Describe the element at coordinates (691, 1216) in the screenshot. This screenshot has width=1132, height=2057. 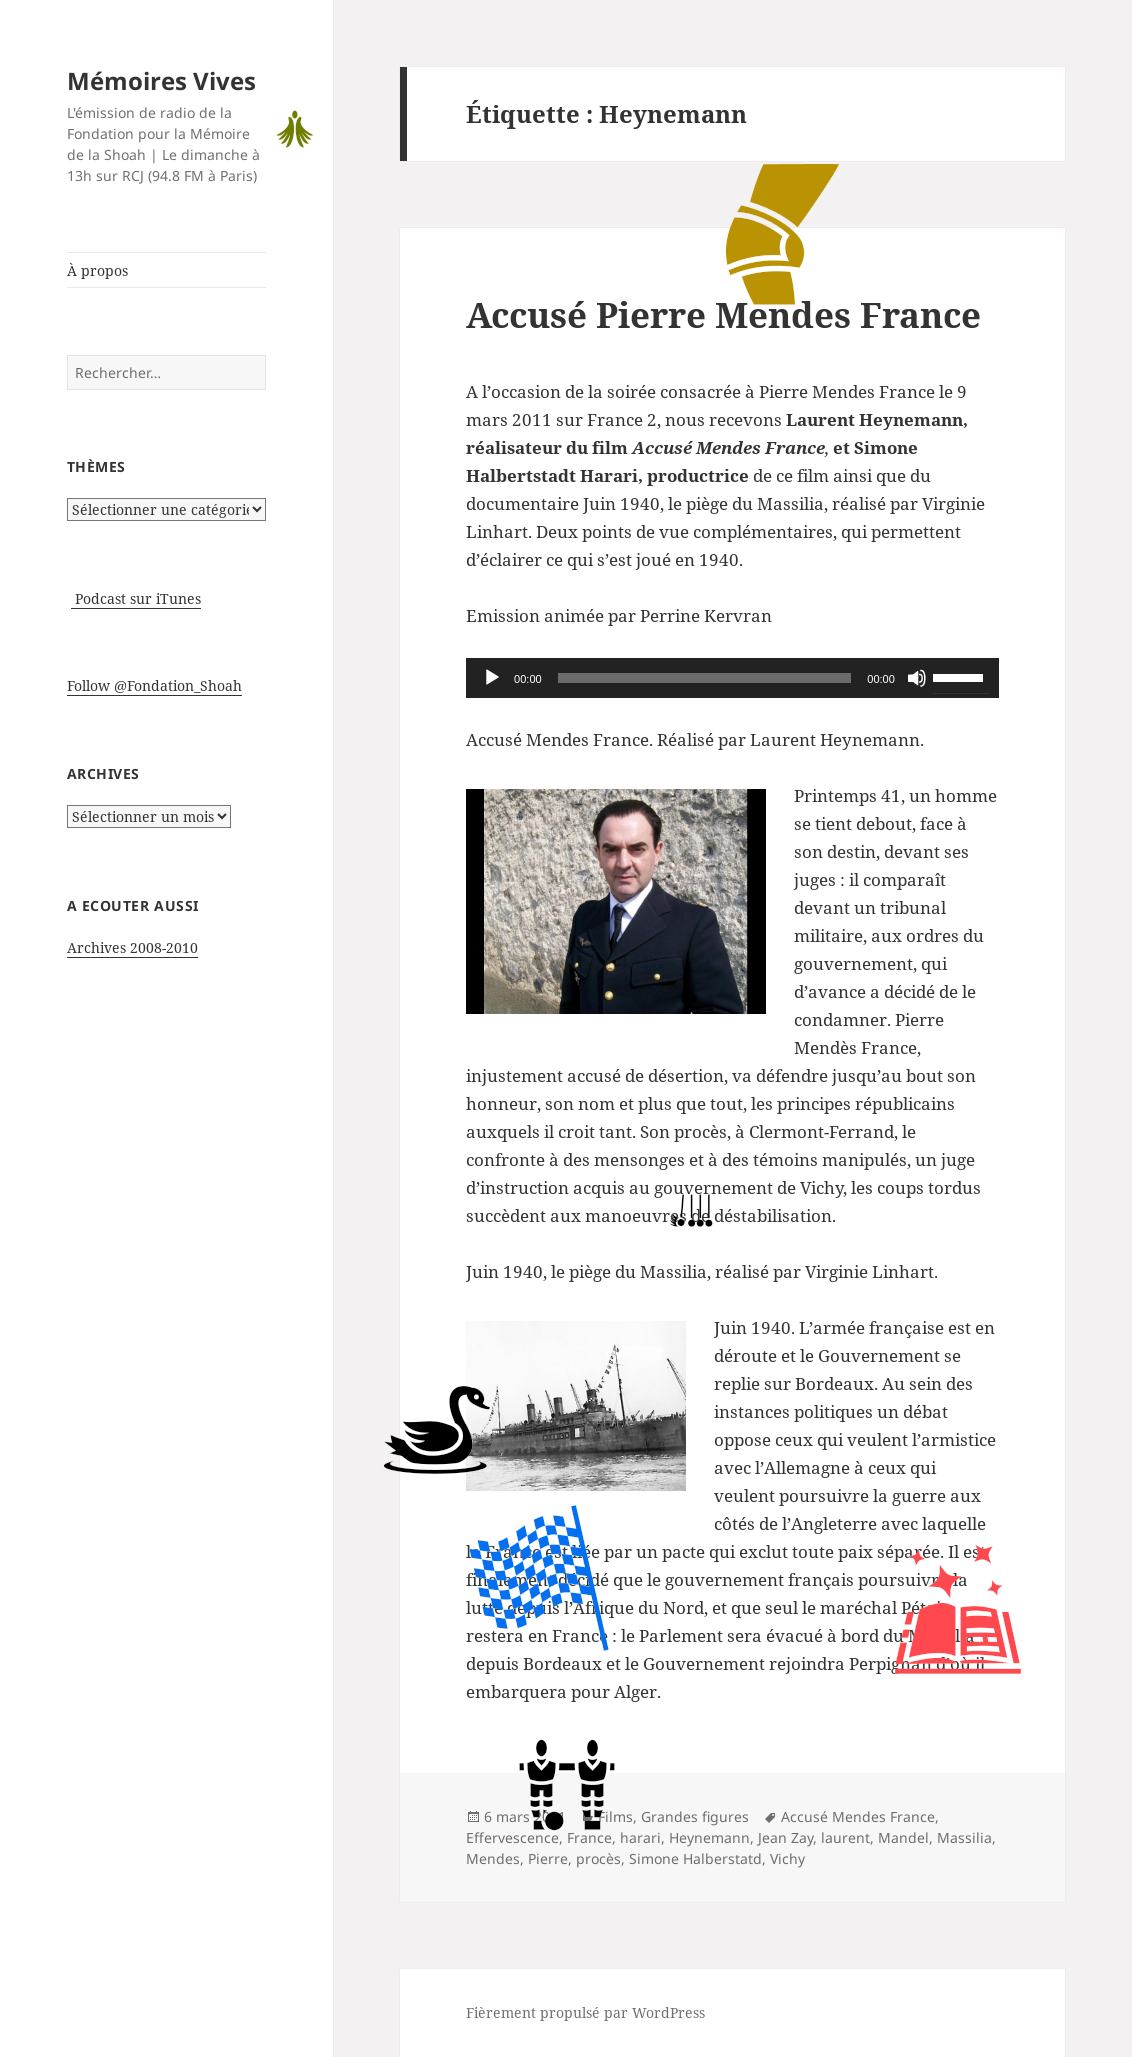
I see `access physics simulation or momentum-based game mechanics` at that location.